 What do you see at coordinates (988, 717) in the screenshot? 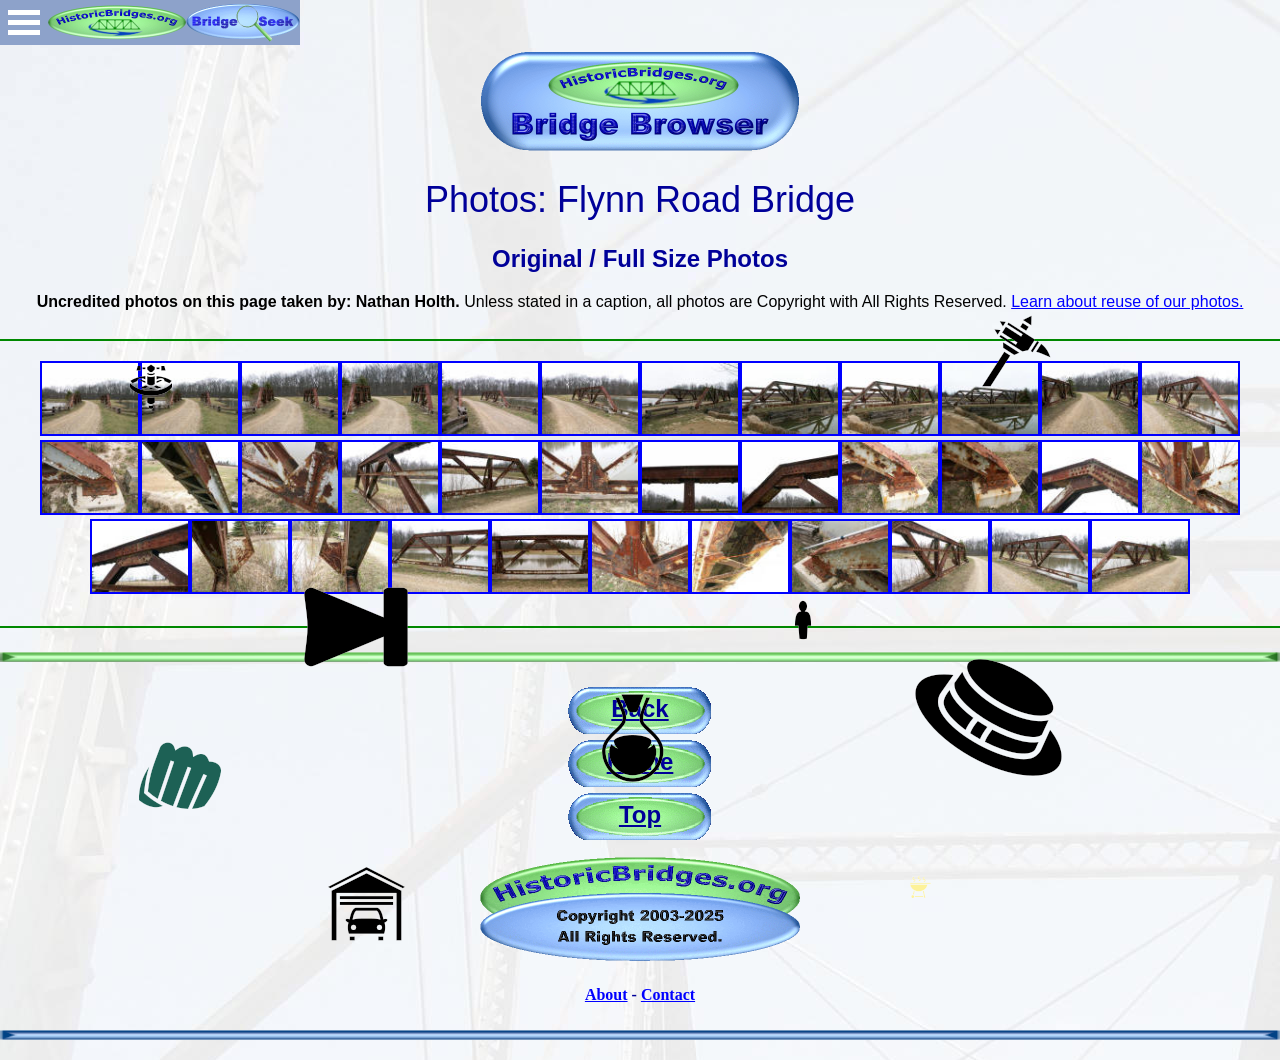
I see `select a hat accessory for your character` at bounding box center [988, 717].